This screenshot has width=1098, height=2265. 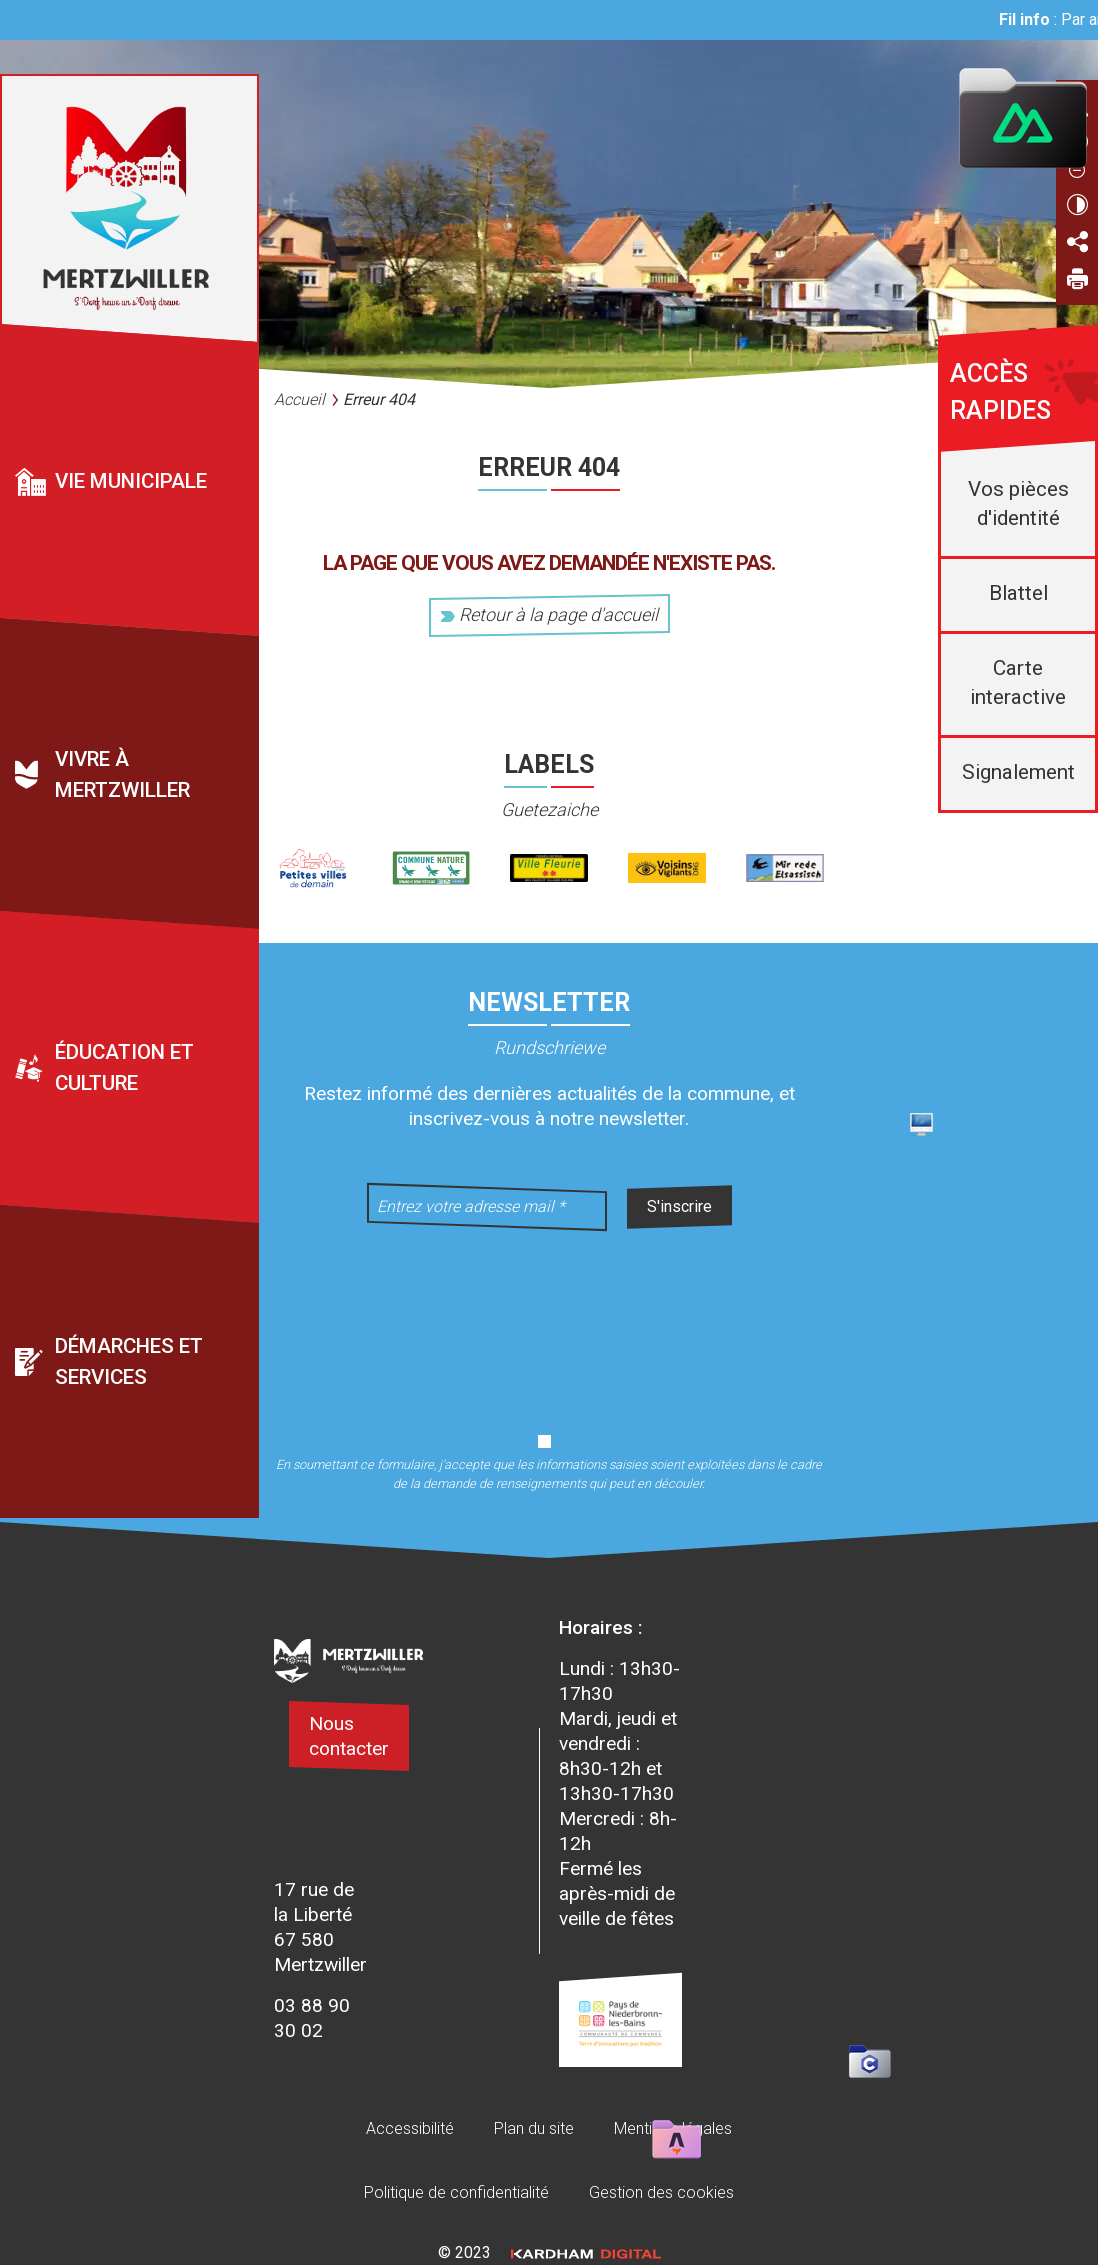 I want to click on represents an iMac device in system settings, so click(x=921, y=1122).